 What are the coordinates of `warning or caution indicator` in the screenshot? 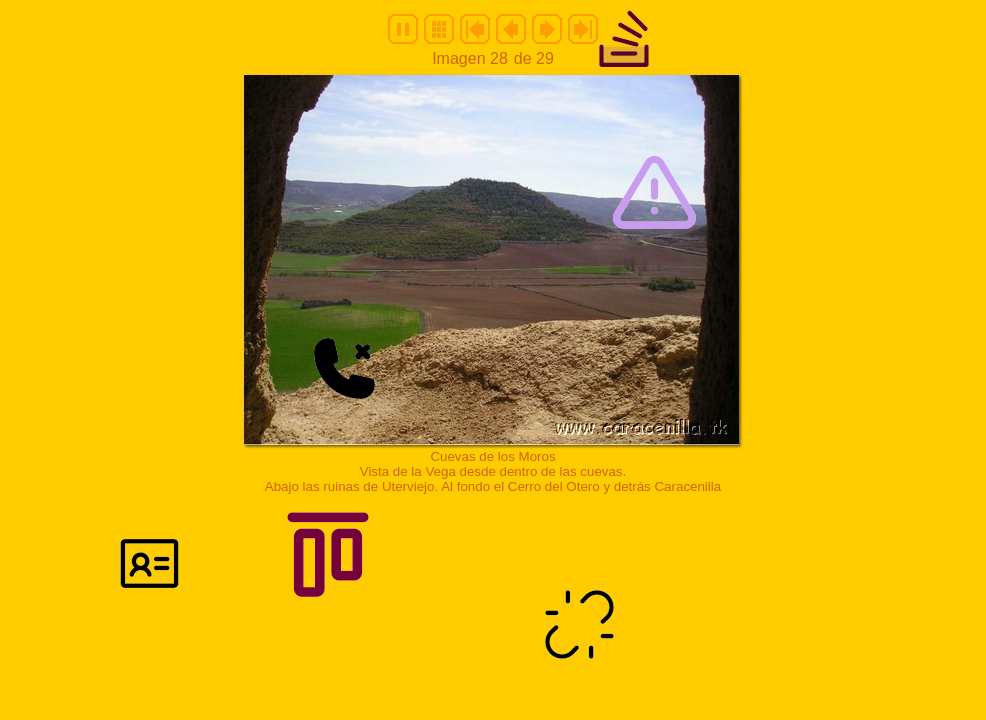 It's located at (654, 192).